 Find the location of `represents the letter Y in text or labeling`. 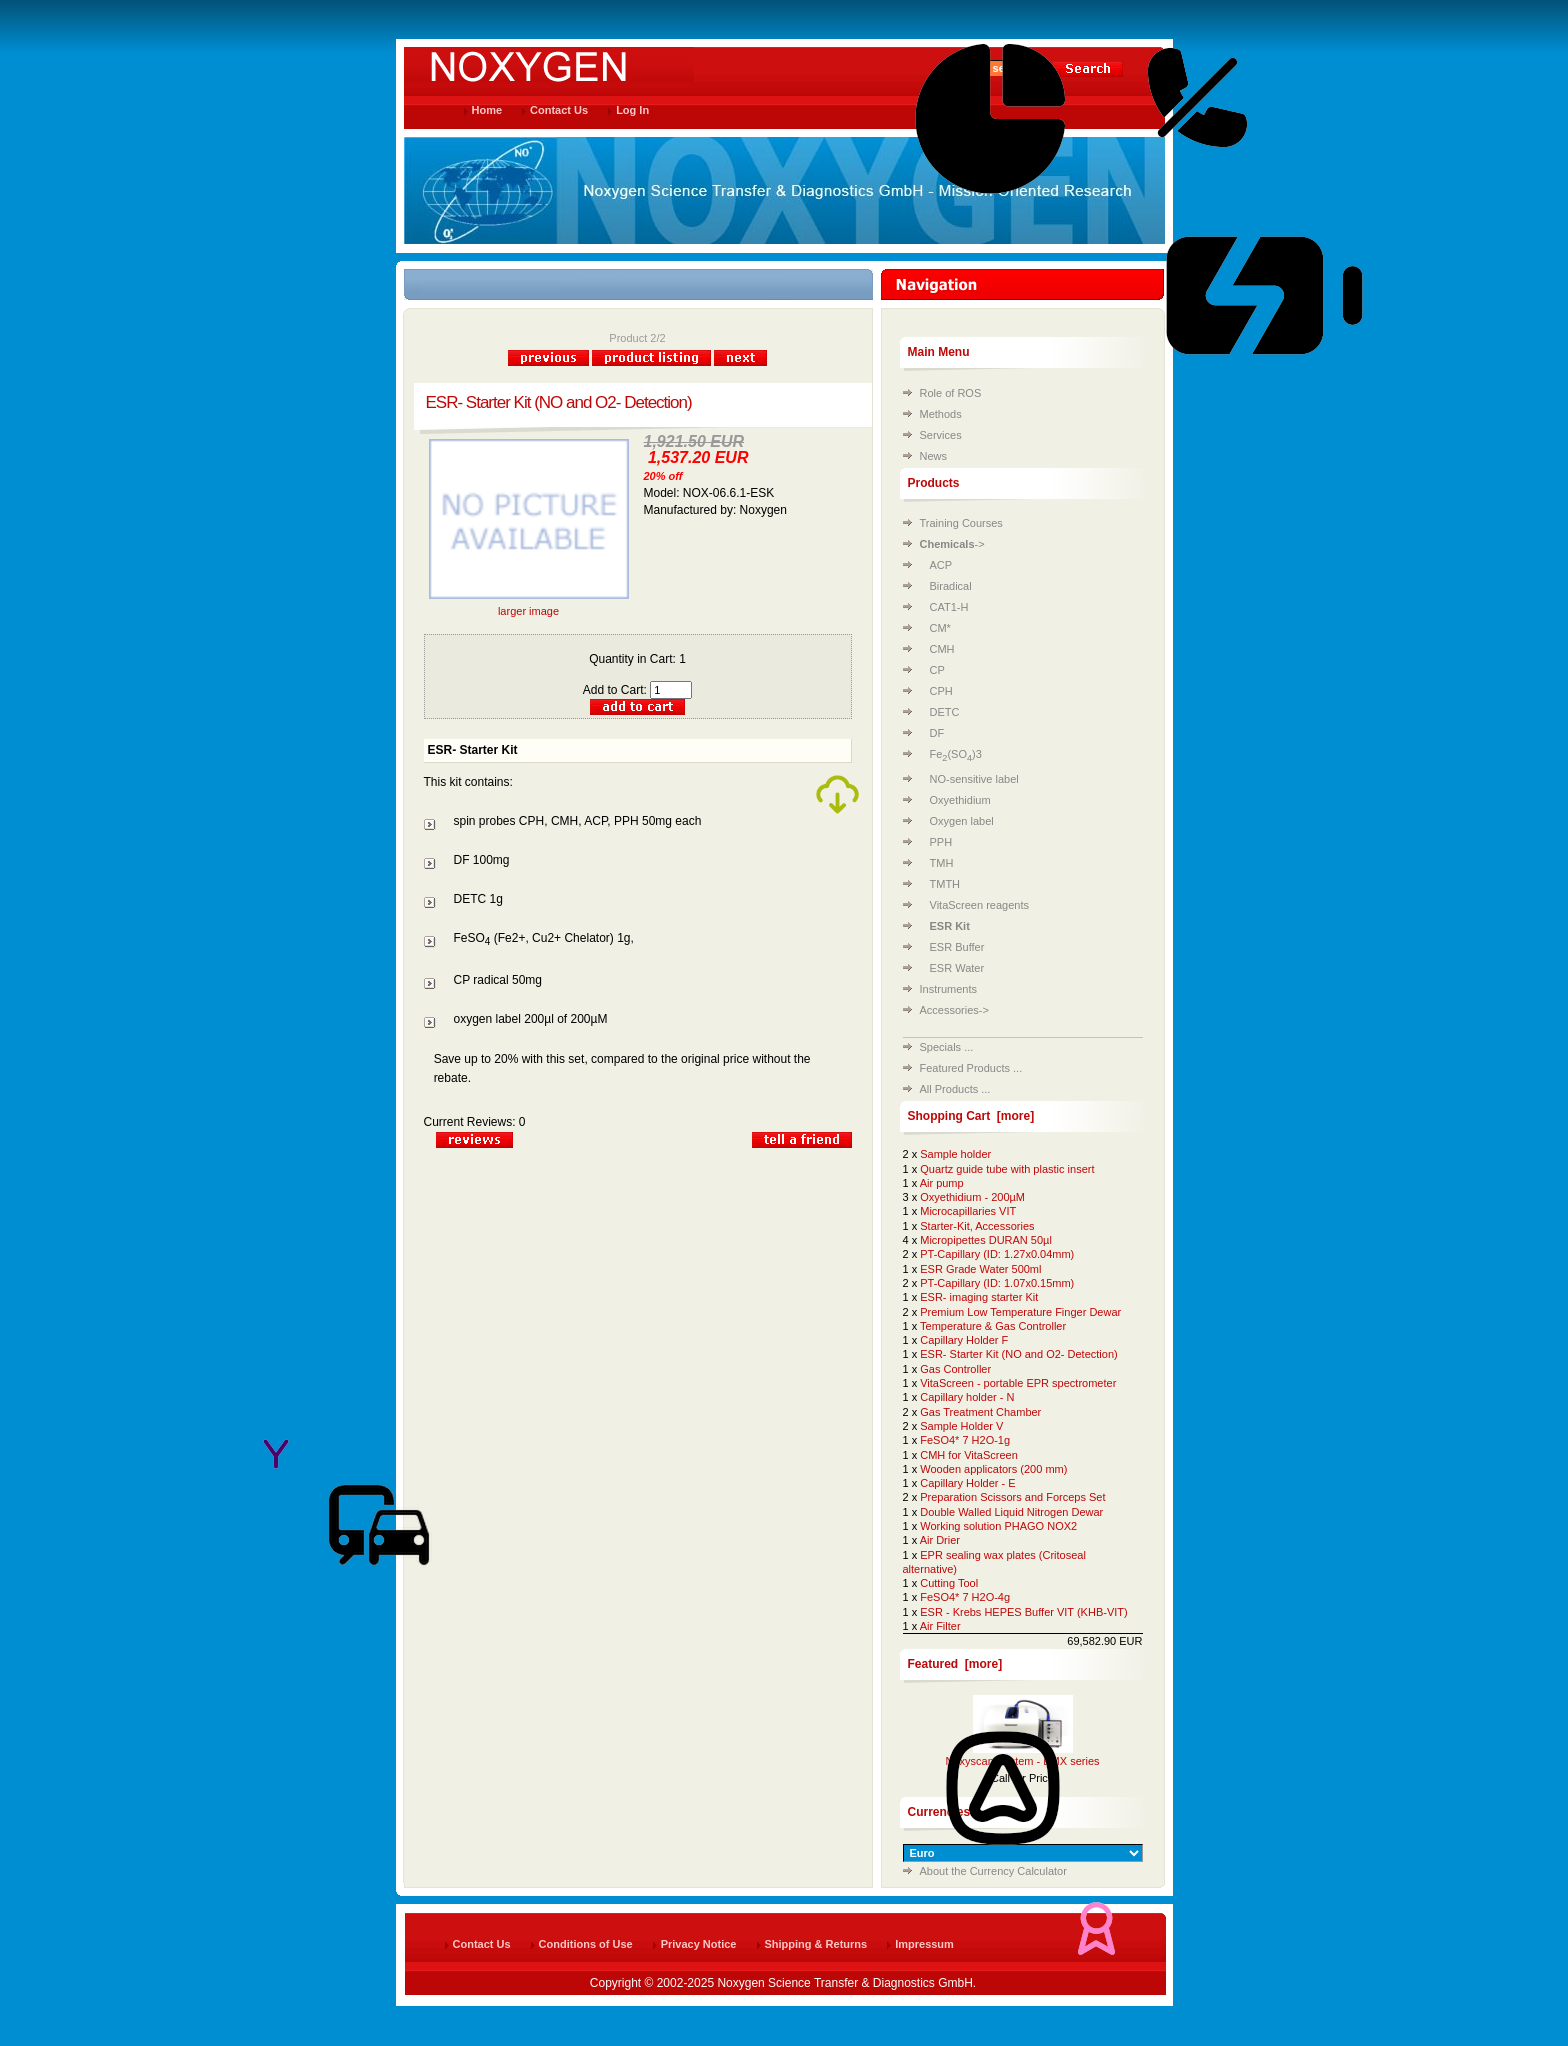

represents the letter Y in text or labeling is located at coordinates (276, 1454).